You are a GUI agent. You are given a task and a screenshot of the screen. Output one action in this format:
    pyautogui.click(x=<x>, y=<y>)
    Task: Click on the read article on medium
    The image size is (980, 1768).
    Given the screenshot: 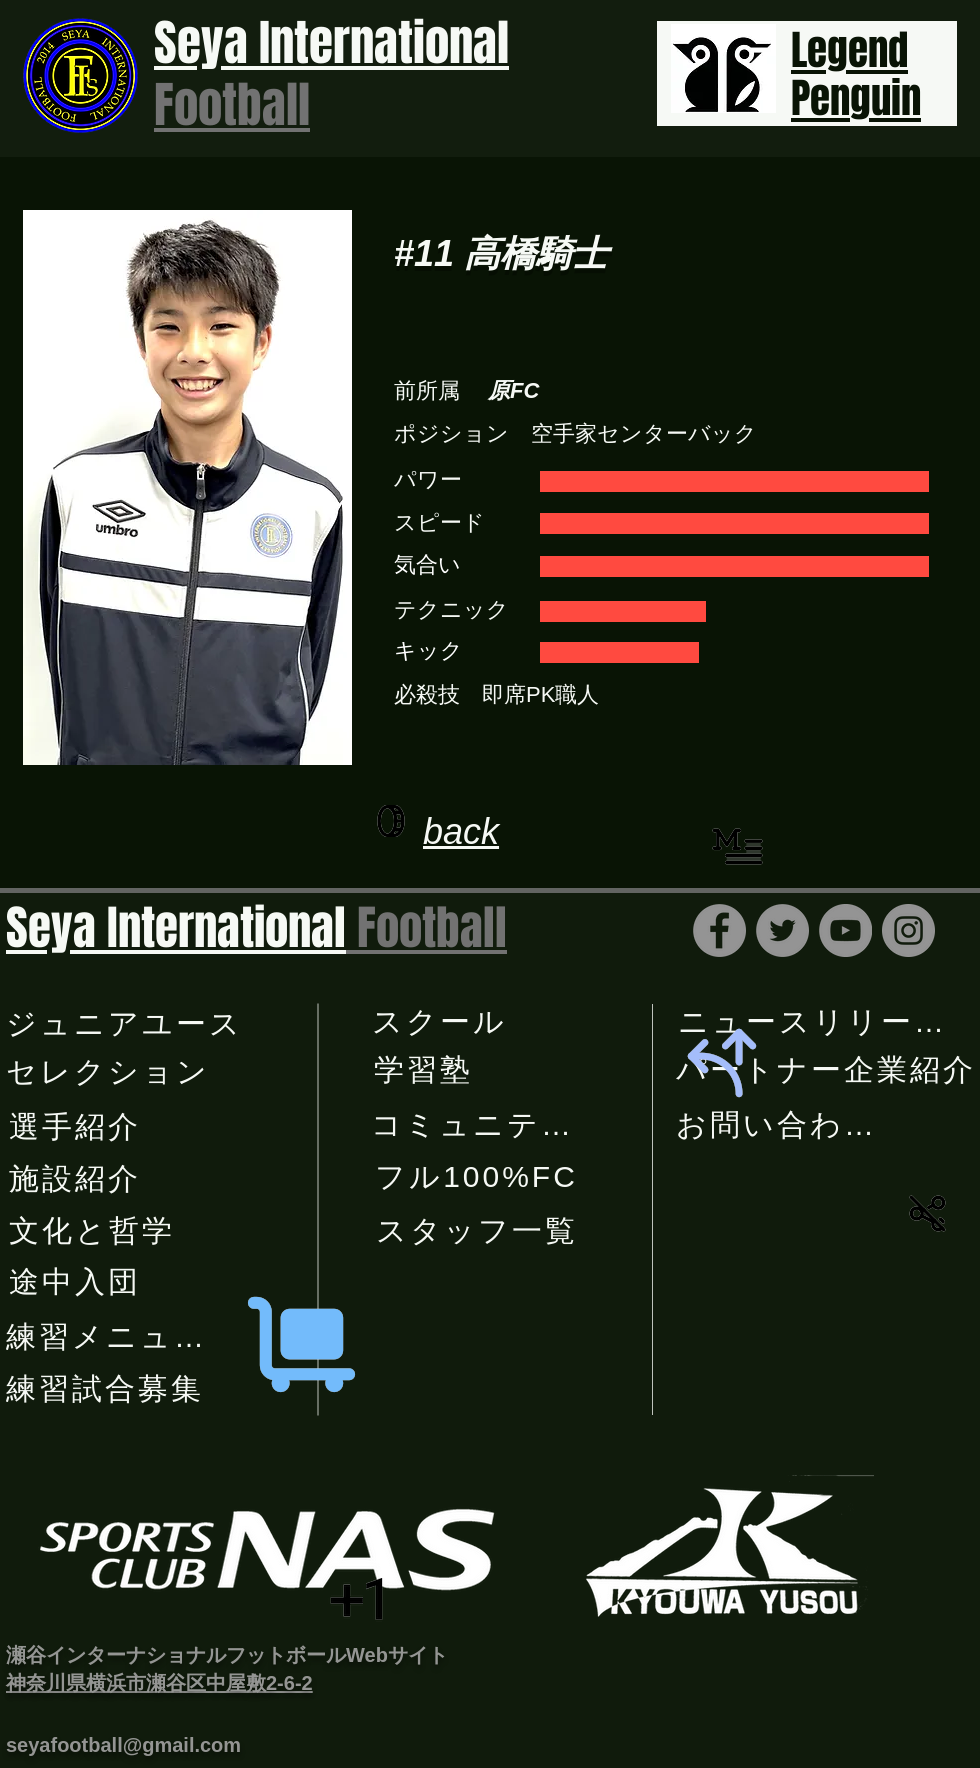 What is the action you would take?
    pyautogui.click(x=737, y=846)
    